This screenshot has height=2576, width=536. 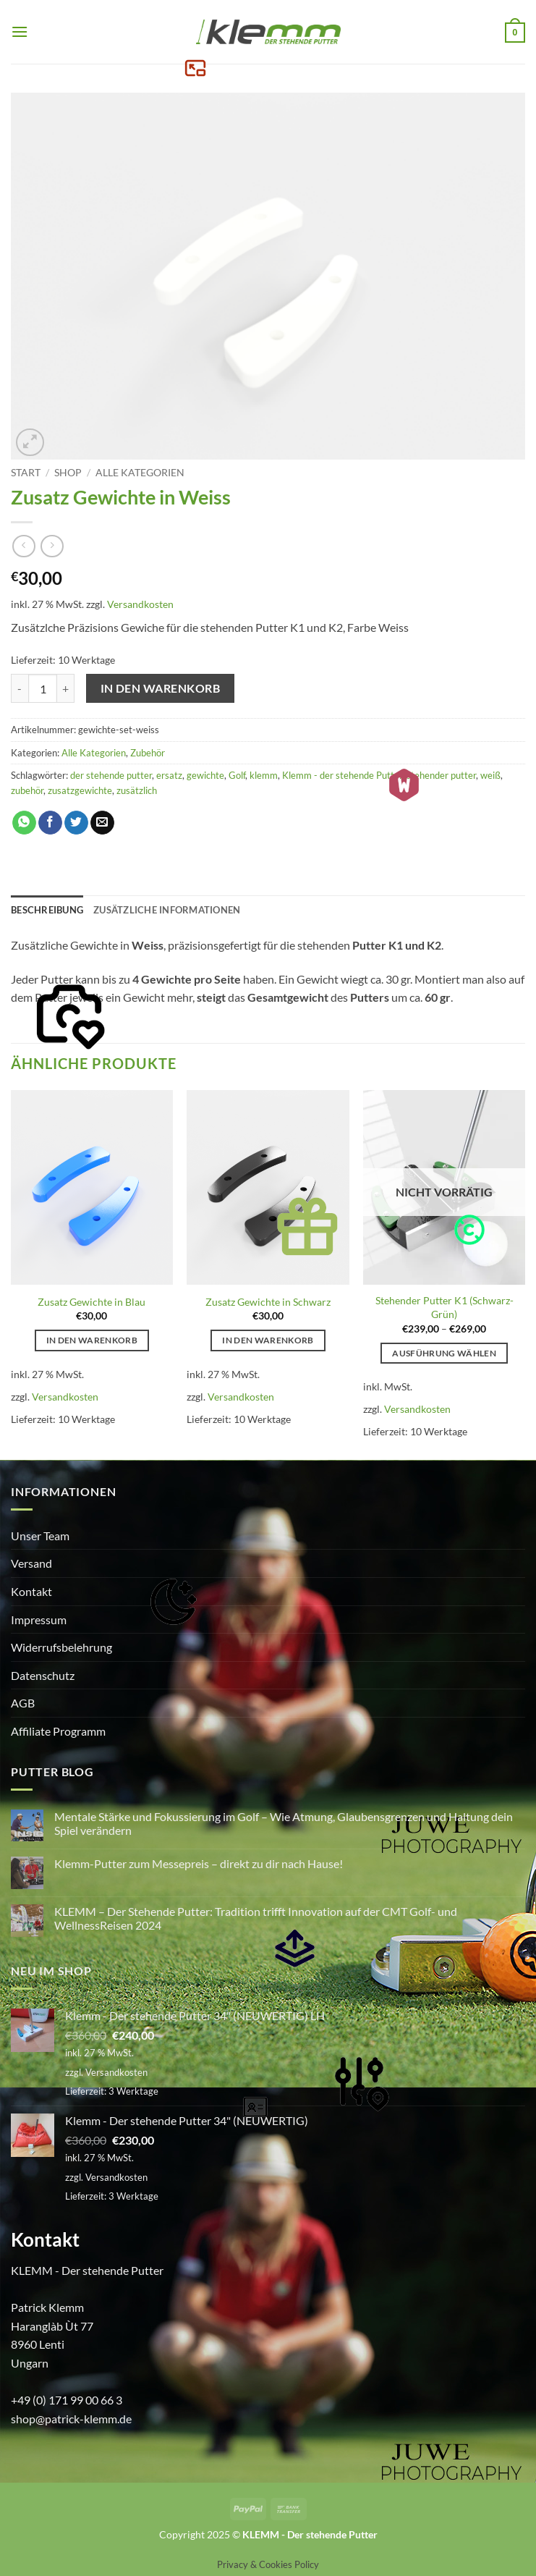 What do you see at coordinates (404, 785) in the screenshot?
I see `access wallet or payment features` at bounding box center [404, 785].